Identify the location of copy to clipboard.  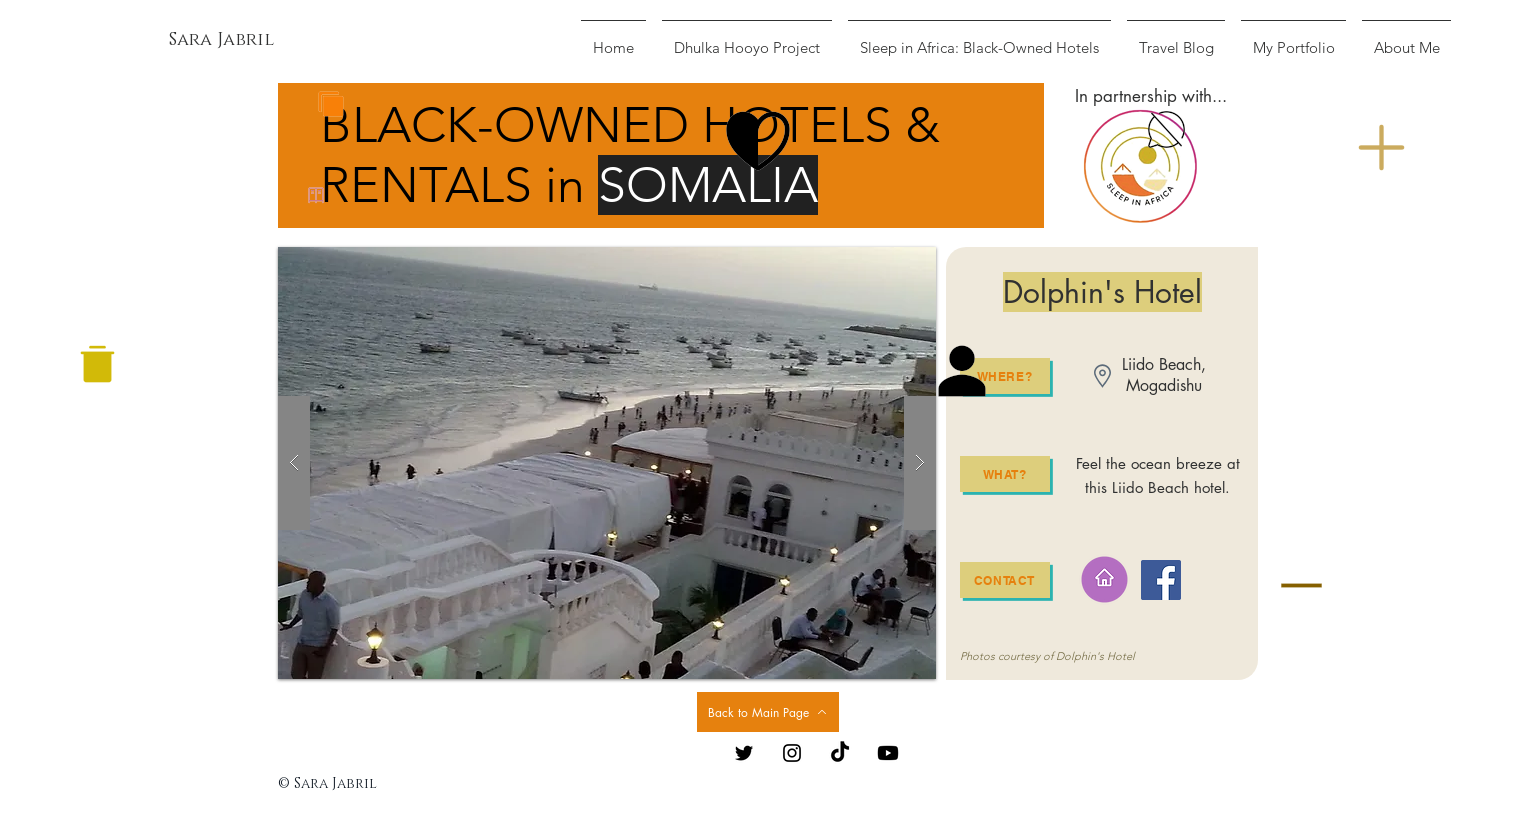
(331, 104).